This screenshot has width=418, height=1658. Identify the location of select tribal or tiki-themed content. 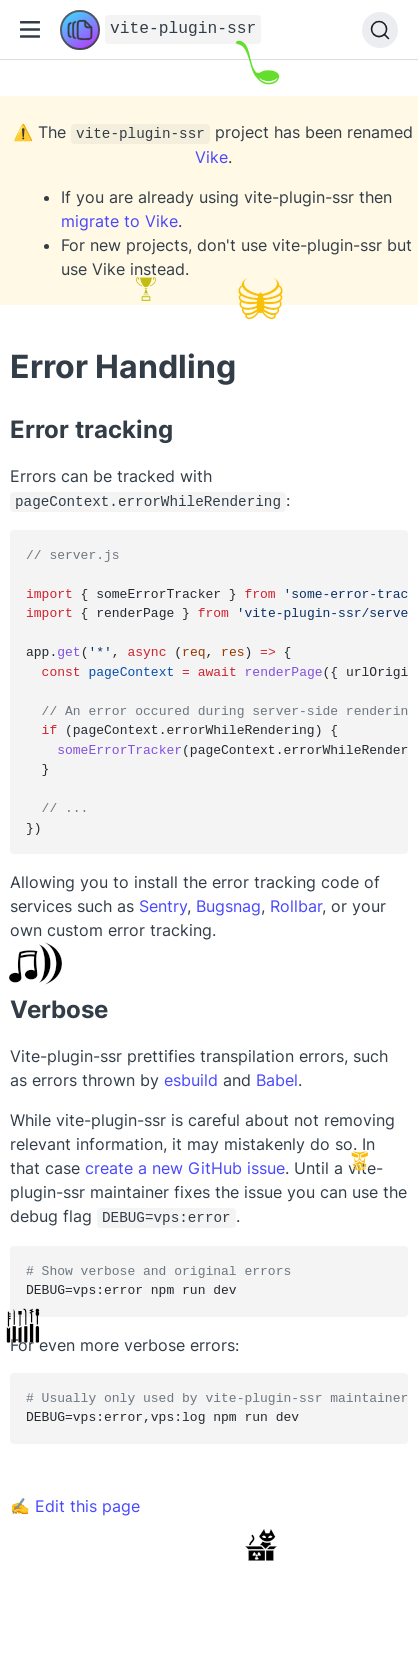
(359, 1160).